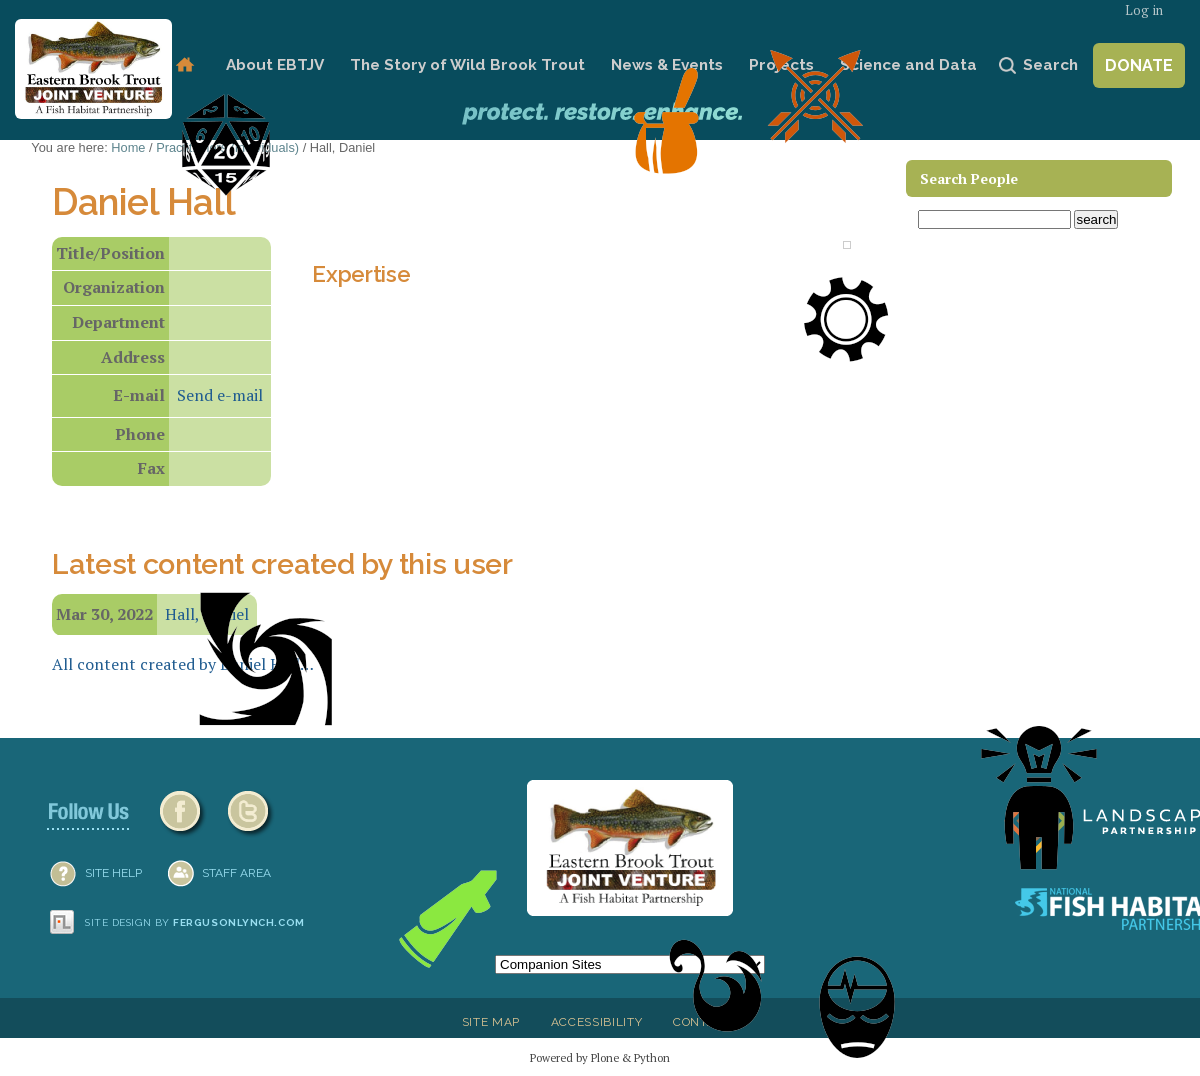  What do you see at coordinates (855, 1007) in the screenshot?
I see `indicates player is in a coma or unconscious state` at bounding box center [855, 1007].